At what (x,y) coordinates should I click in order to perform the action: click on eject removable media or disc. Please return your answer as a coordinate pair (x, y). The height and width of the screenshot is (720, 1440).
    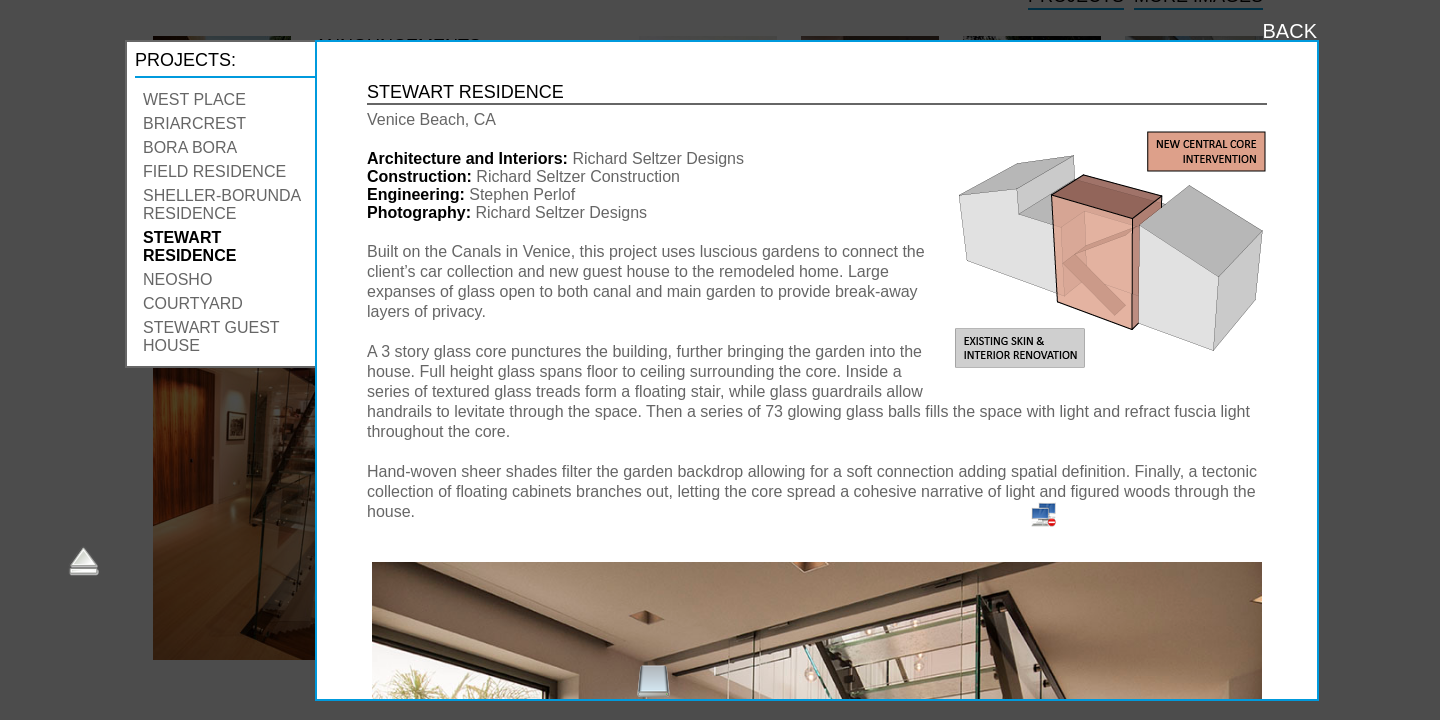
    Looking at the image, I should click on (83, 561).